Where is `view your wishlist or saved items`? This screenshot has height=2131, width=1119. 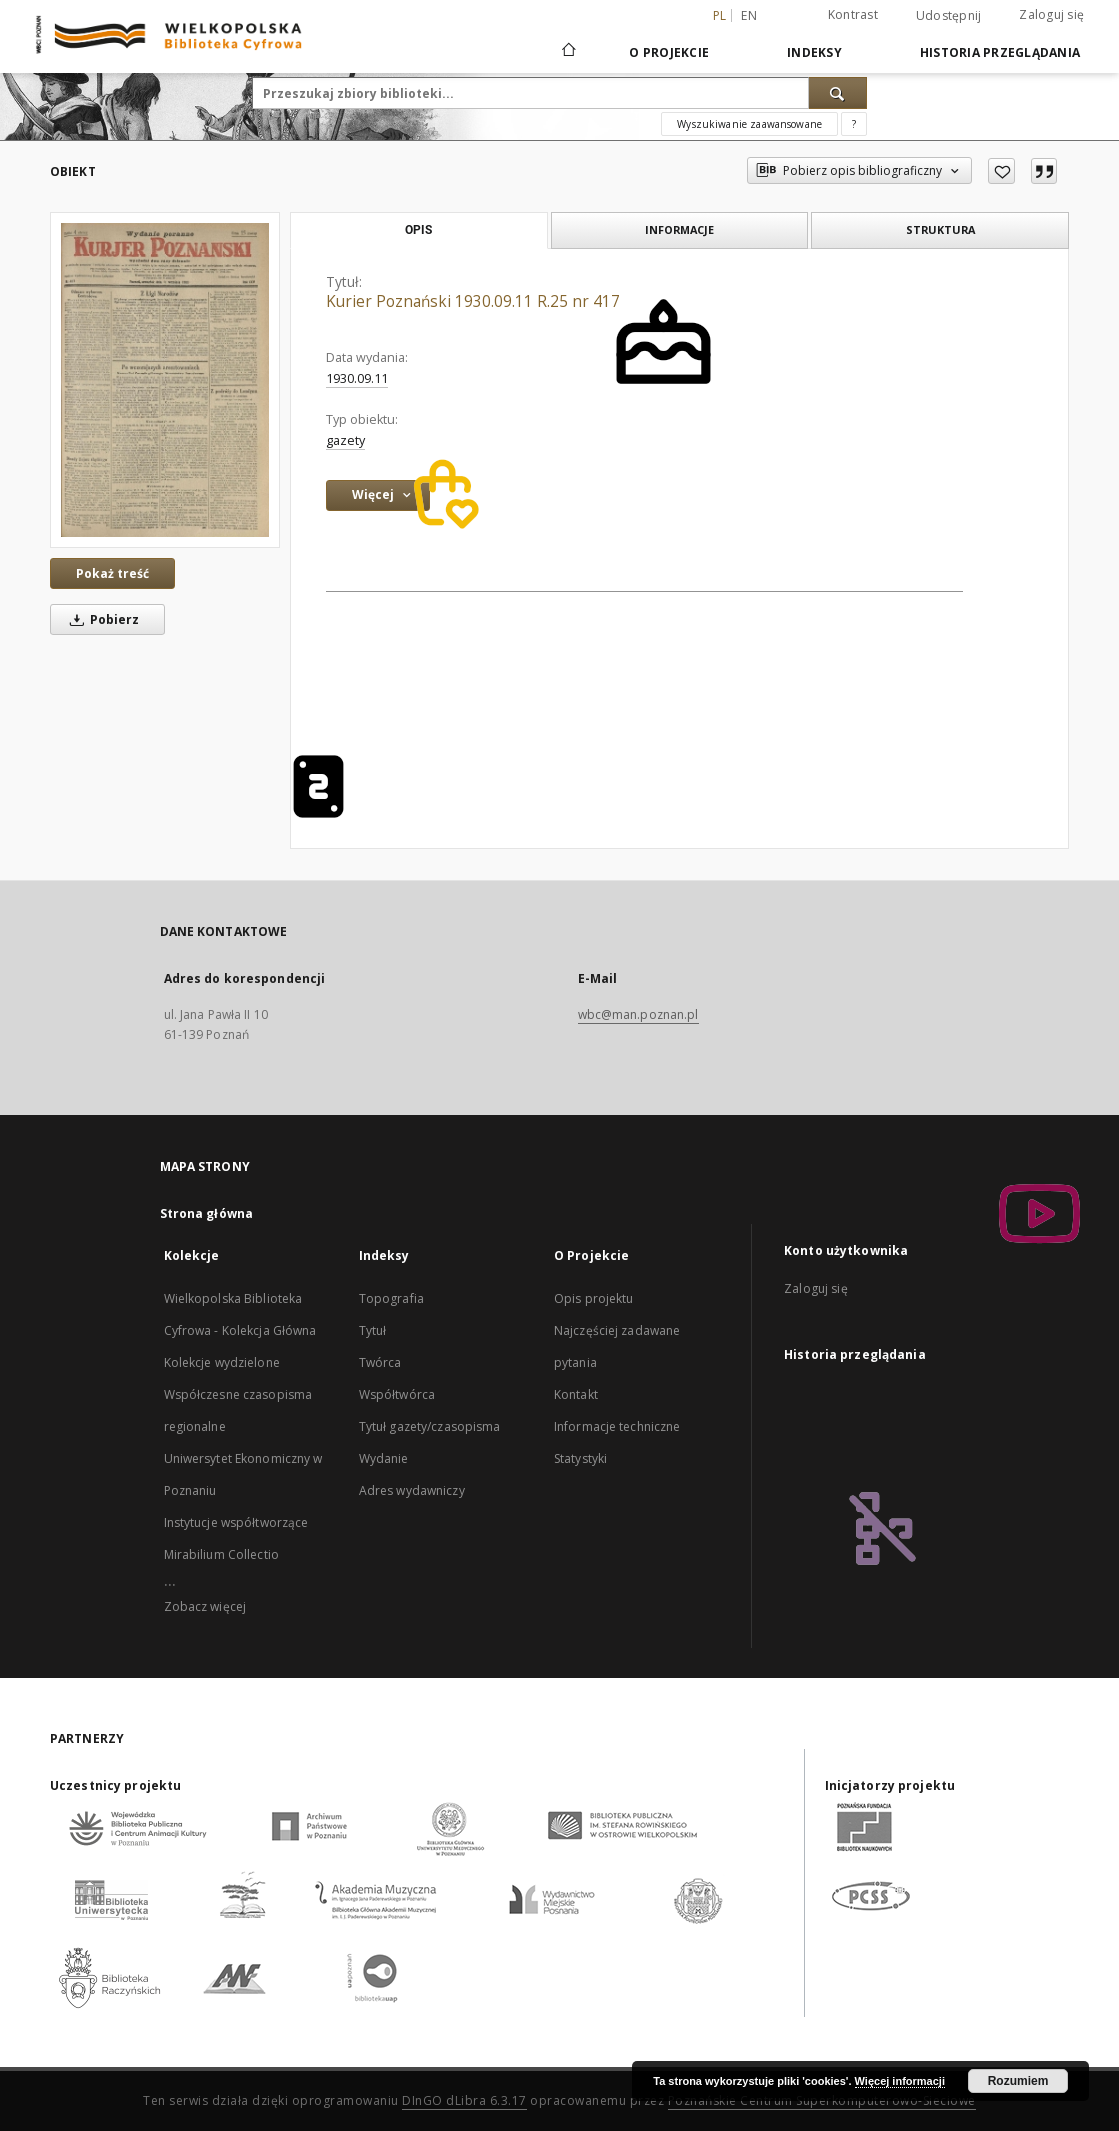
view your wishlist or saved items is located at coordinates (442, 492).